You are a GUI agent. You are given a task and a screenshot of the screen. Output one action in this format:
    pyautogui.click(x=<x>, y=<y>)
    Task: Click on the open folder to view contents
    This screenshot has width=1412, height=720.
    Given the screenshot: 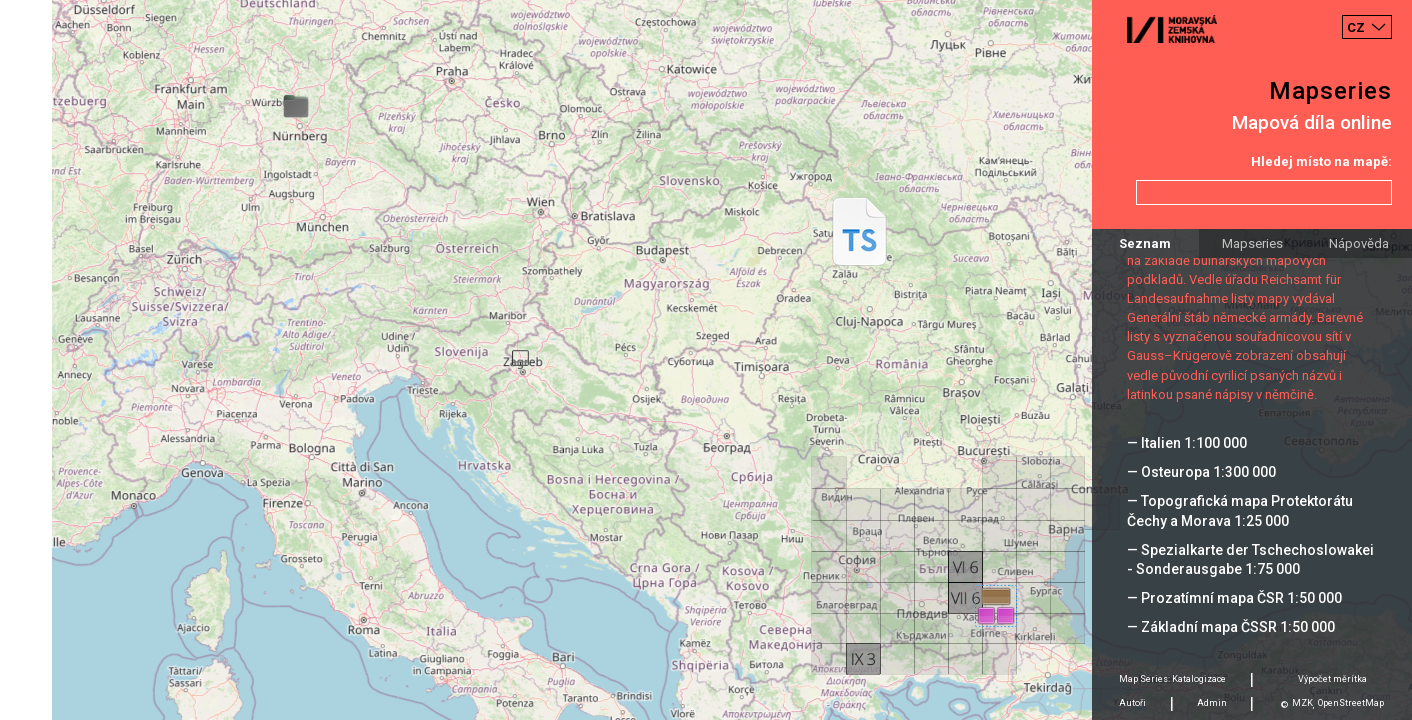 What is the action you would take?
    pyautogui.click(x=296, y=106)
    